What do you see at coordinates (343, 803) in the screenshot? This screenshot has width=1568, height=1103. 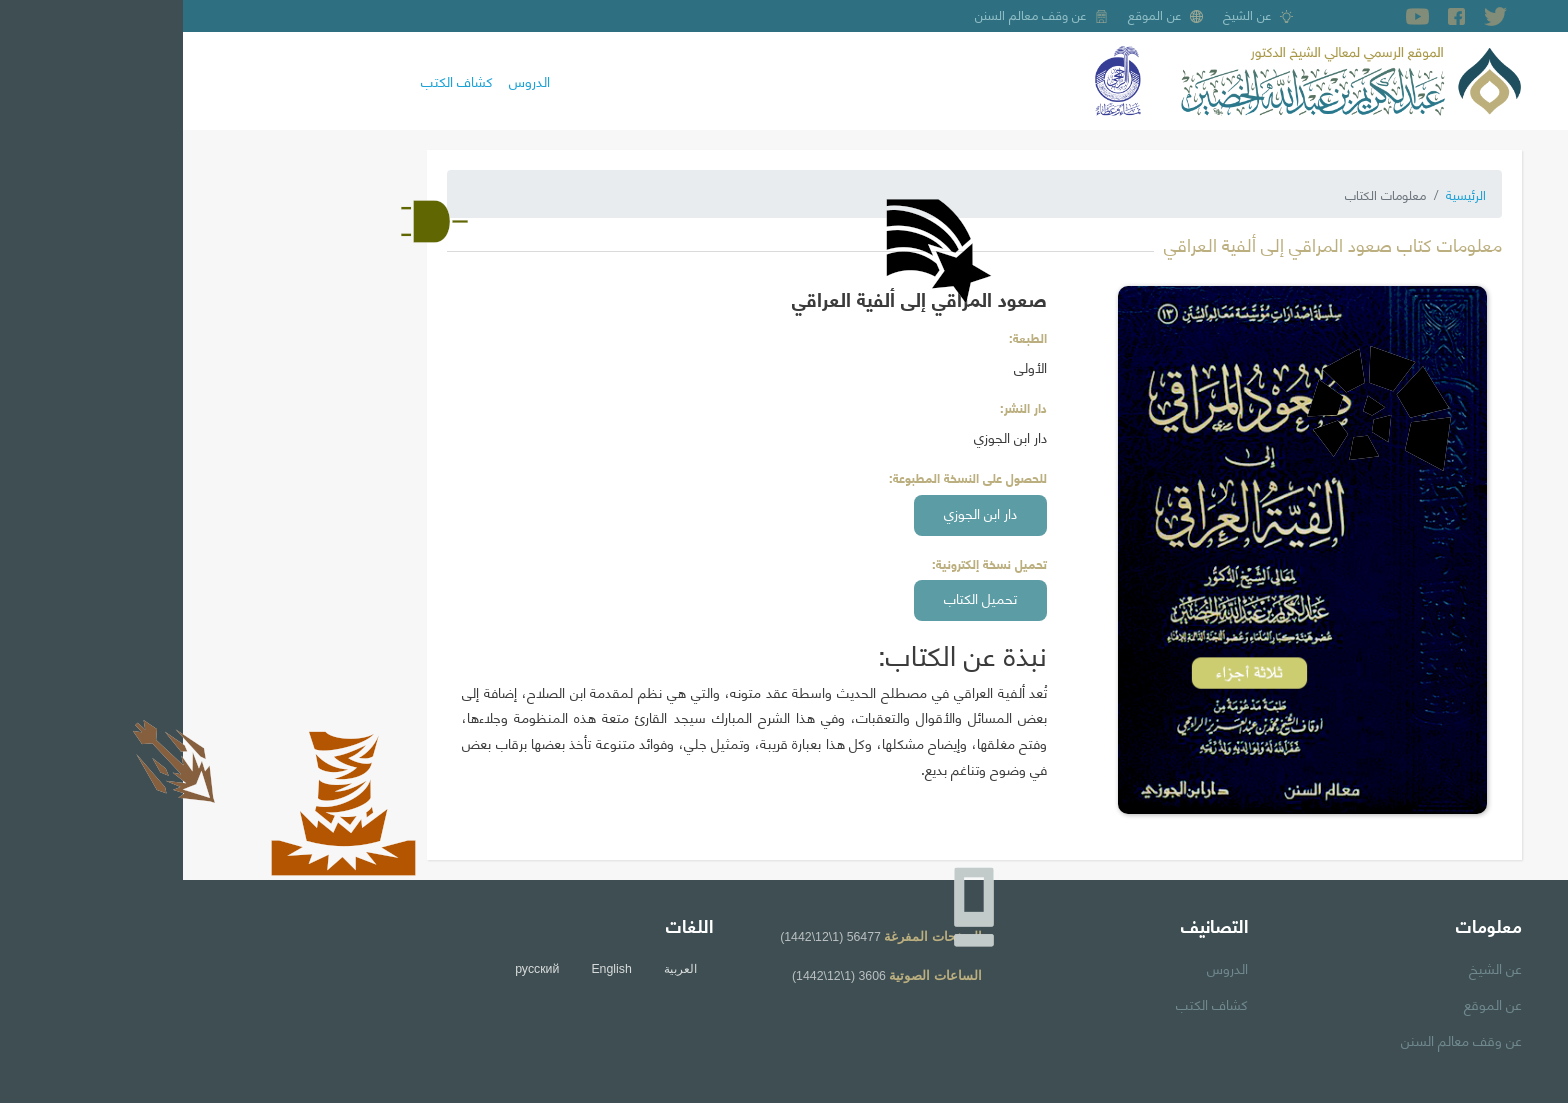 I see `activate tornado stomp attack` at bounding box center [343, 803].